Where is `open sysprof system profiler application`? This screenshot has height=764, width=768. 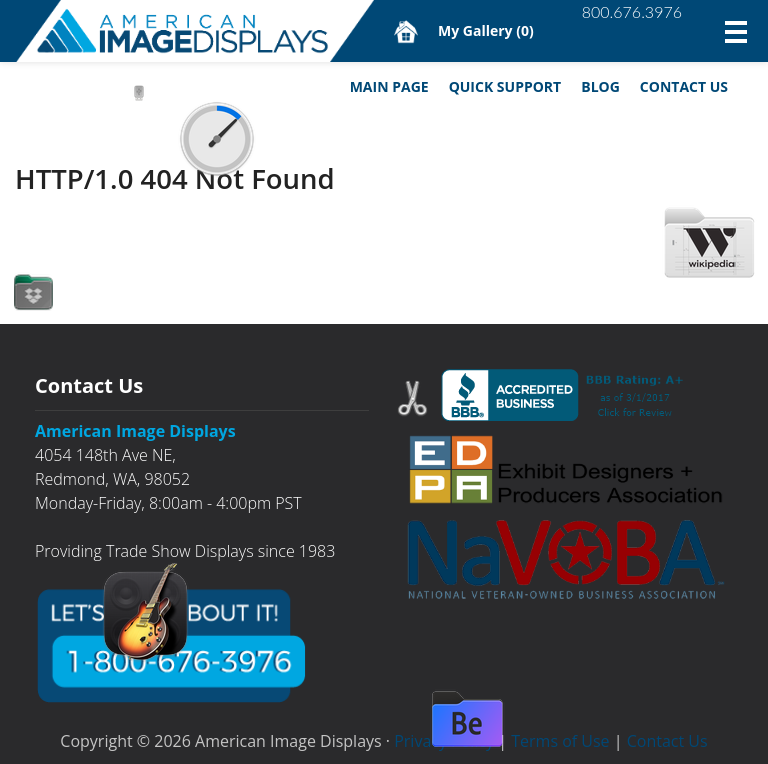 open sysprof system profiler application is located at coordinates (217, 139).